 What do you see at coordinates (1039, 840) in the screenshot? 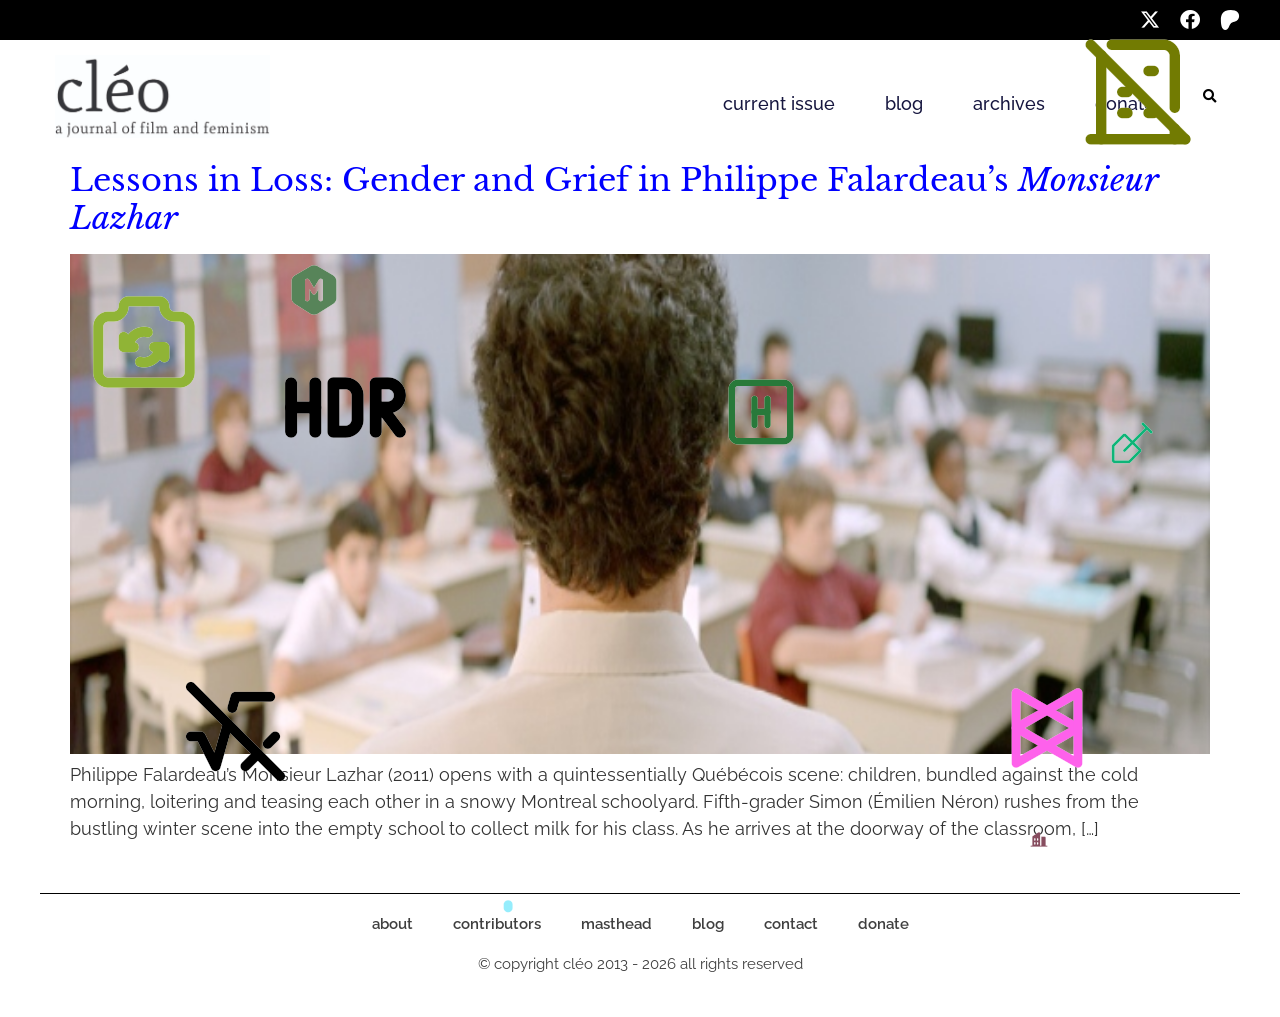
I see `view properties or real estate listings` at bounding box center [1039, 840].